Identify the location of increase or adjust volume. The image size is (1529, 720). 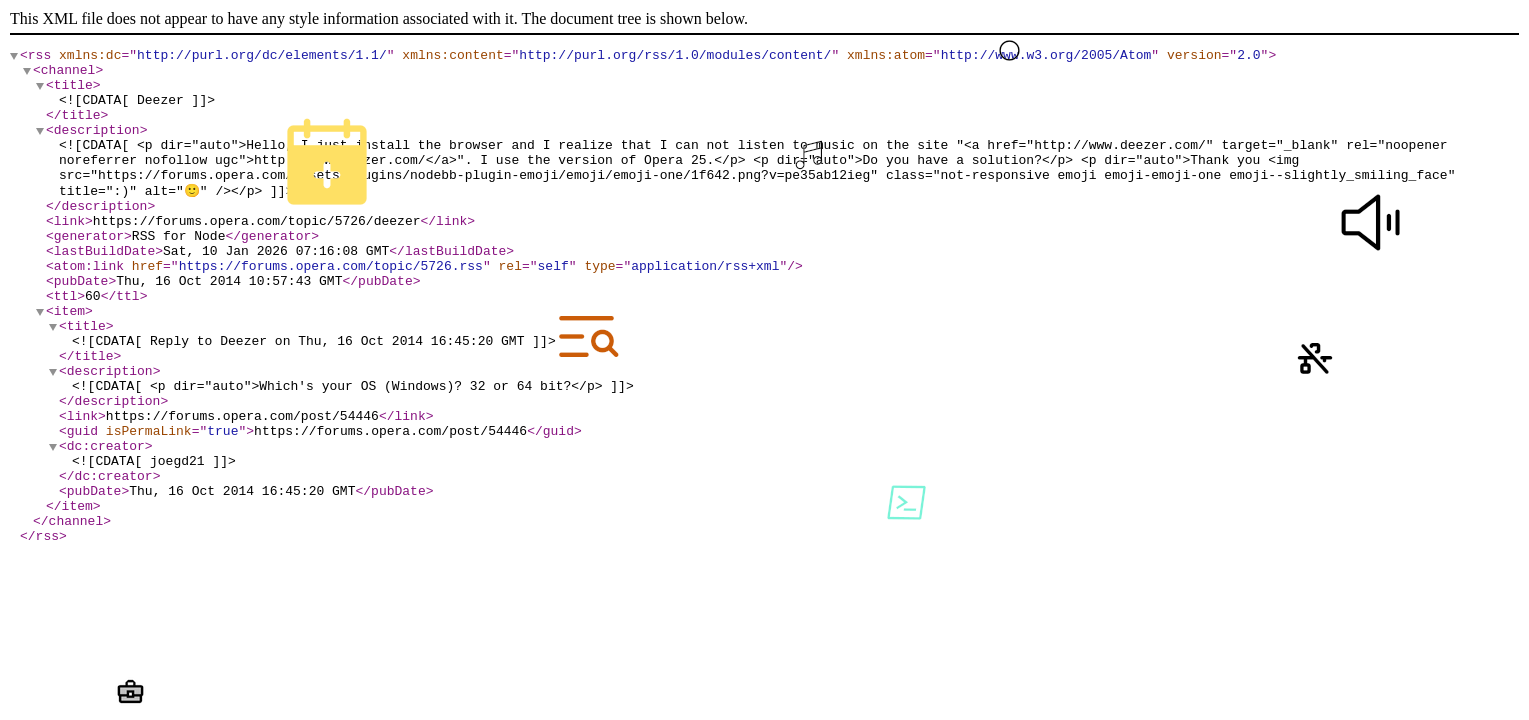
(1369, 222).